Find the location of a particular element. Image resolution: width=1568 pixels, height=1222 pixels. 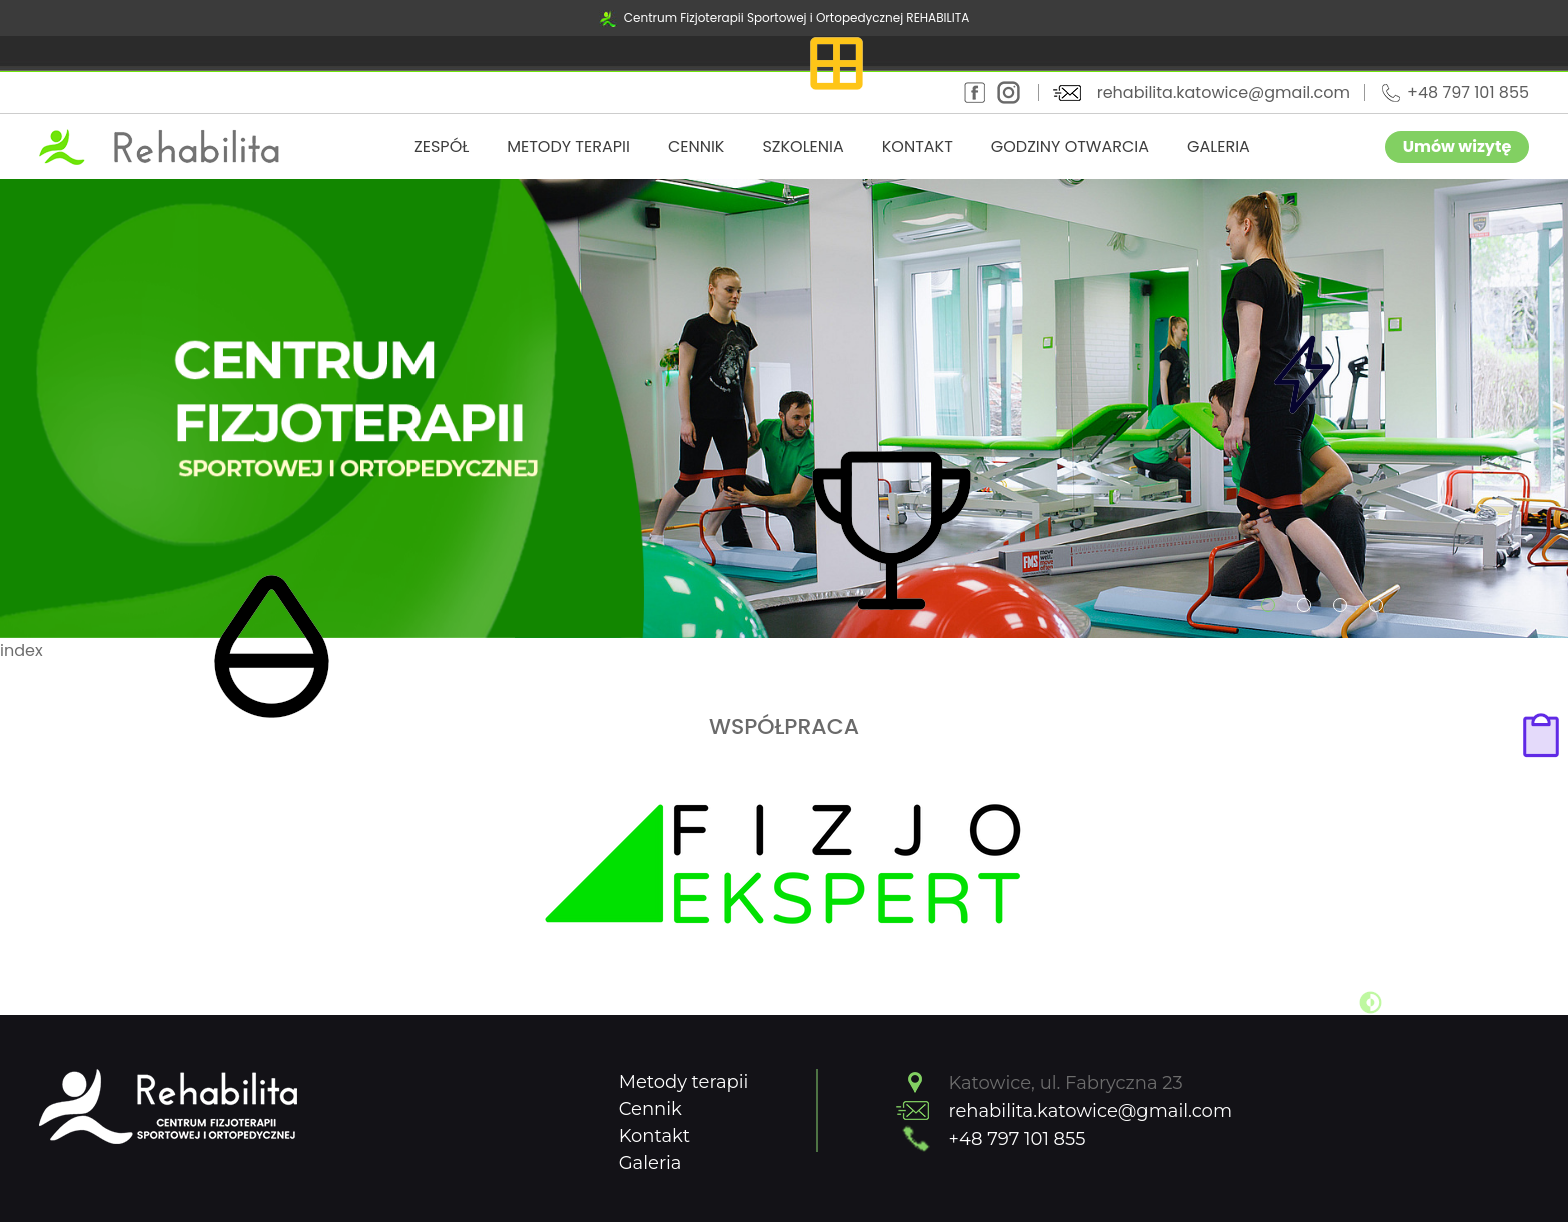

indicates partial fill or half capacity is located at coordinates (271, 646).